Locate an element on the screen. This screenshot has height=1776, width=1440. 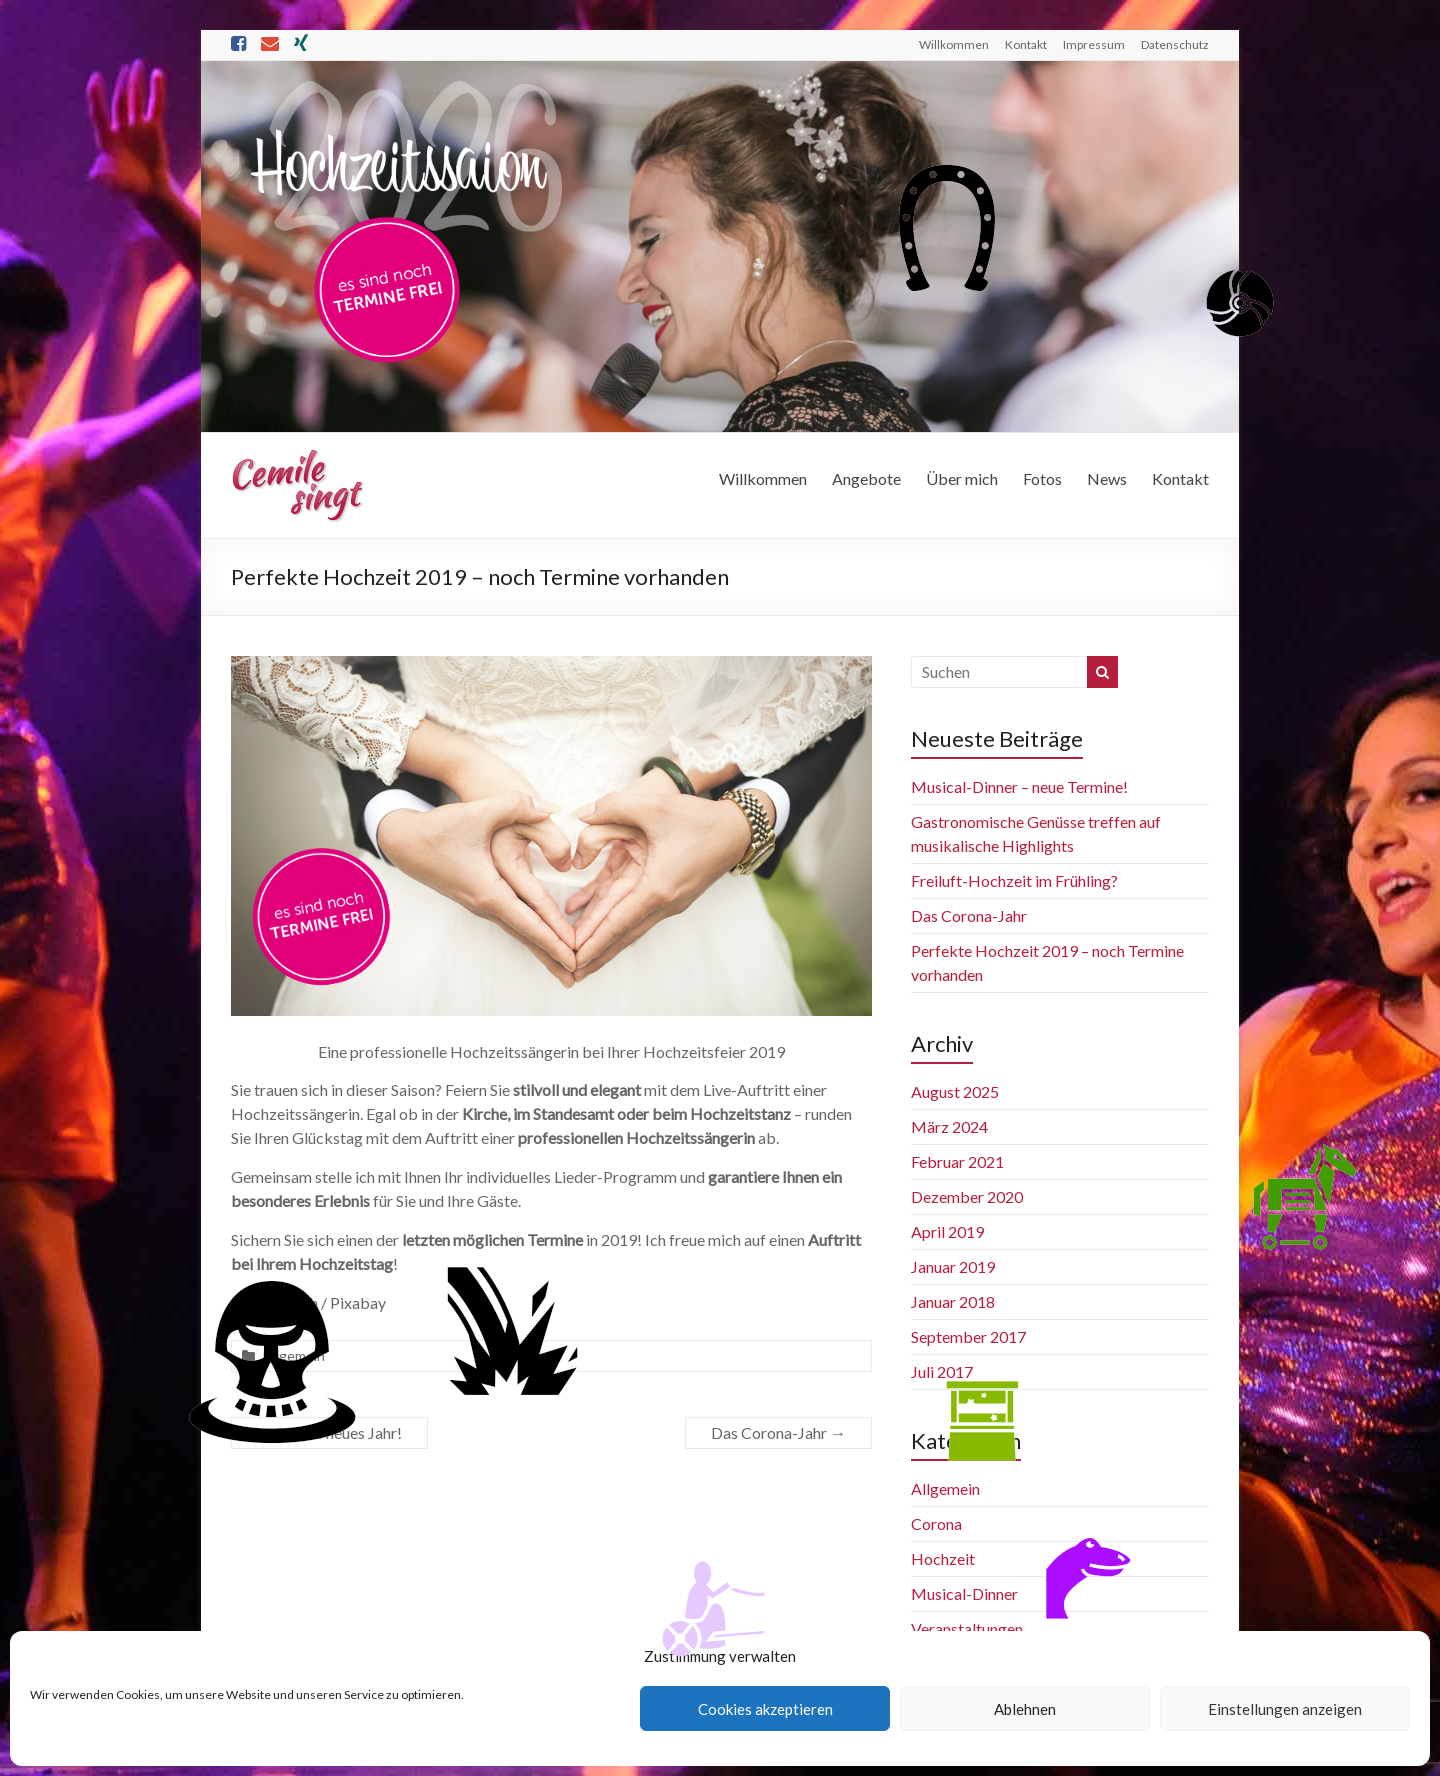
select chariot unit in strategy game is located at coordinates (712, 1605).